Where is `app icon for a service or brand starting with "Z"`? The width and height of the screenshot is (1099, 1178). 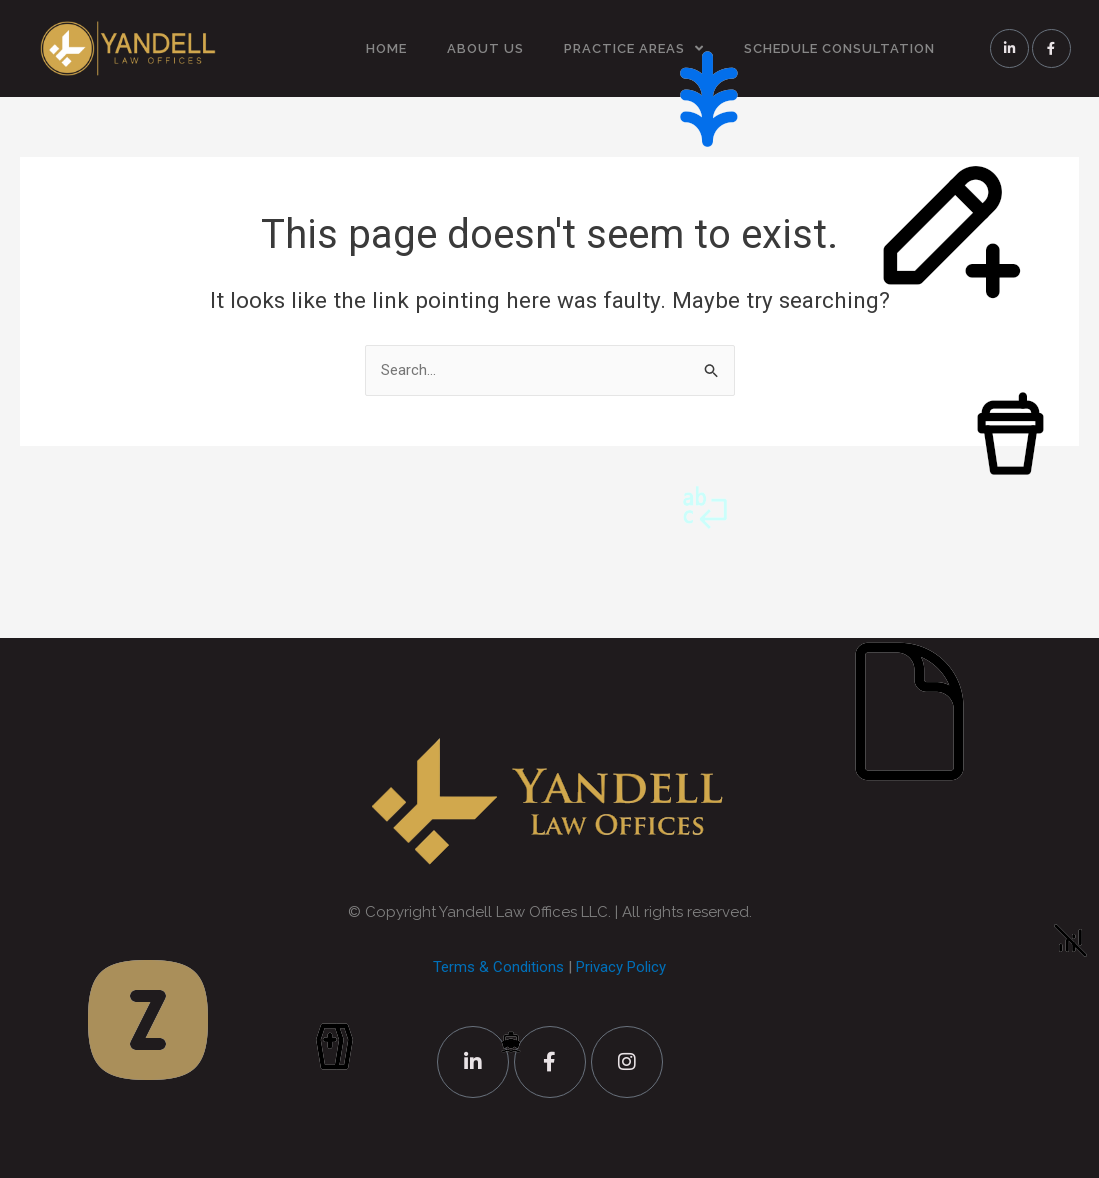
app icon for a service or brand starting with "Z" is located at coordinates (148, 1020).